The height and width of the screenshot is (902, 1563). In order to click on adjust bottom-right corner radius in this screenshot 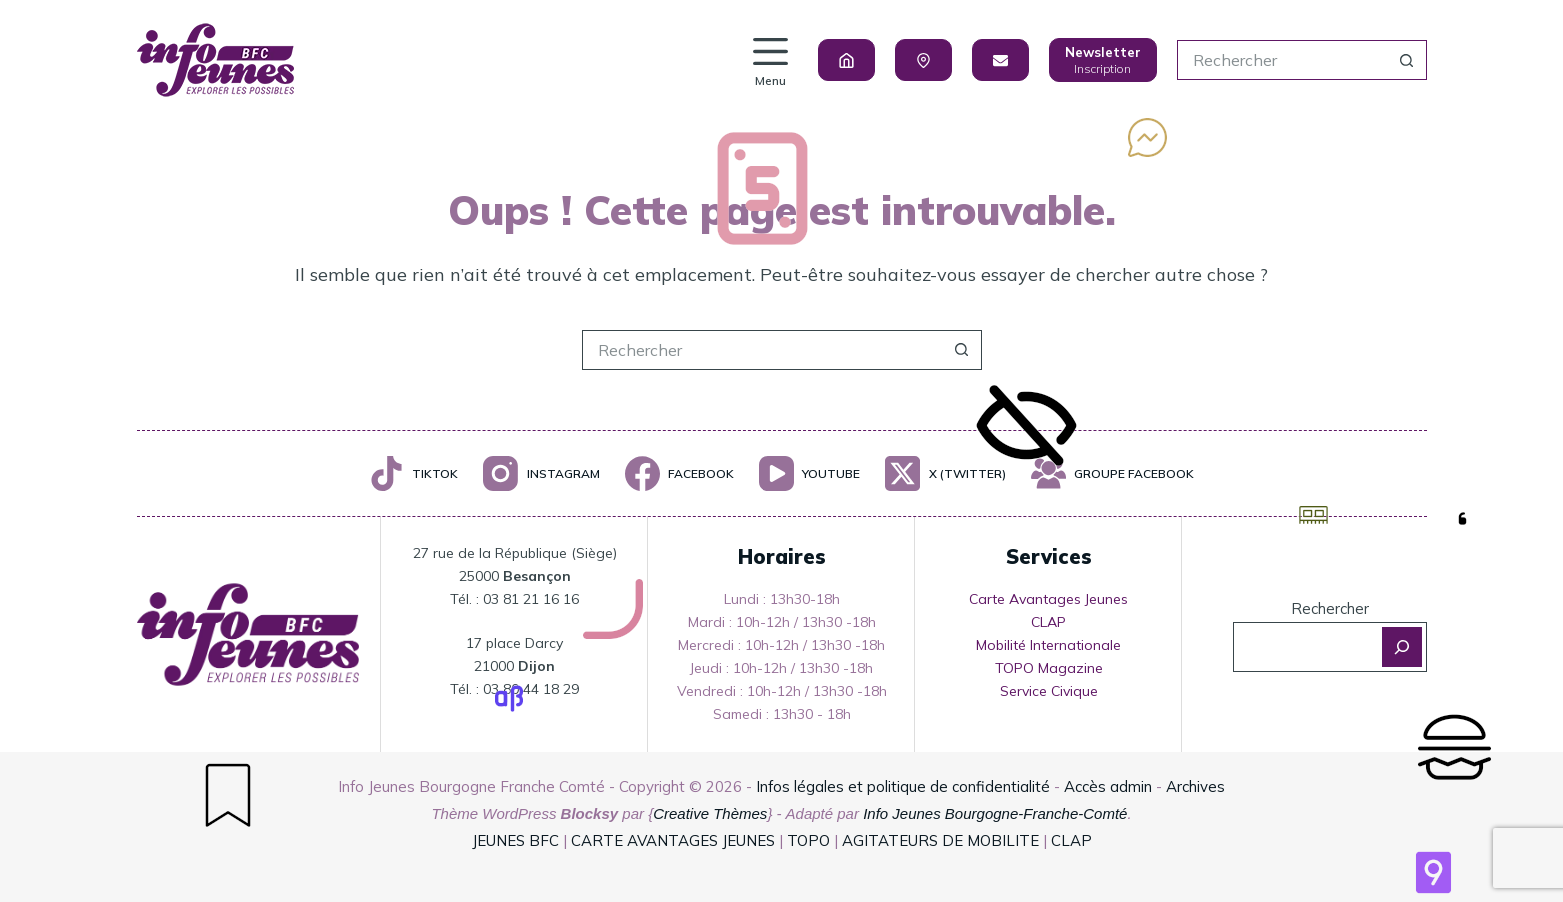, I will do `click(613, 609)`.